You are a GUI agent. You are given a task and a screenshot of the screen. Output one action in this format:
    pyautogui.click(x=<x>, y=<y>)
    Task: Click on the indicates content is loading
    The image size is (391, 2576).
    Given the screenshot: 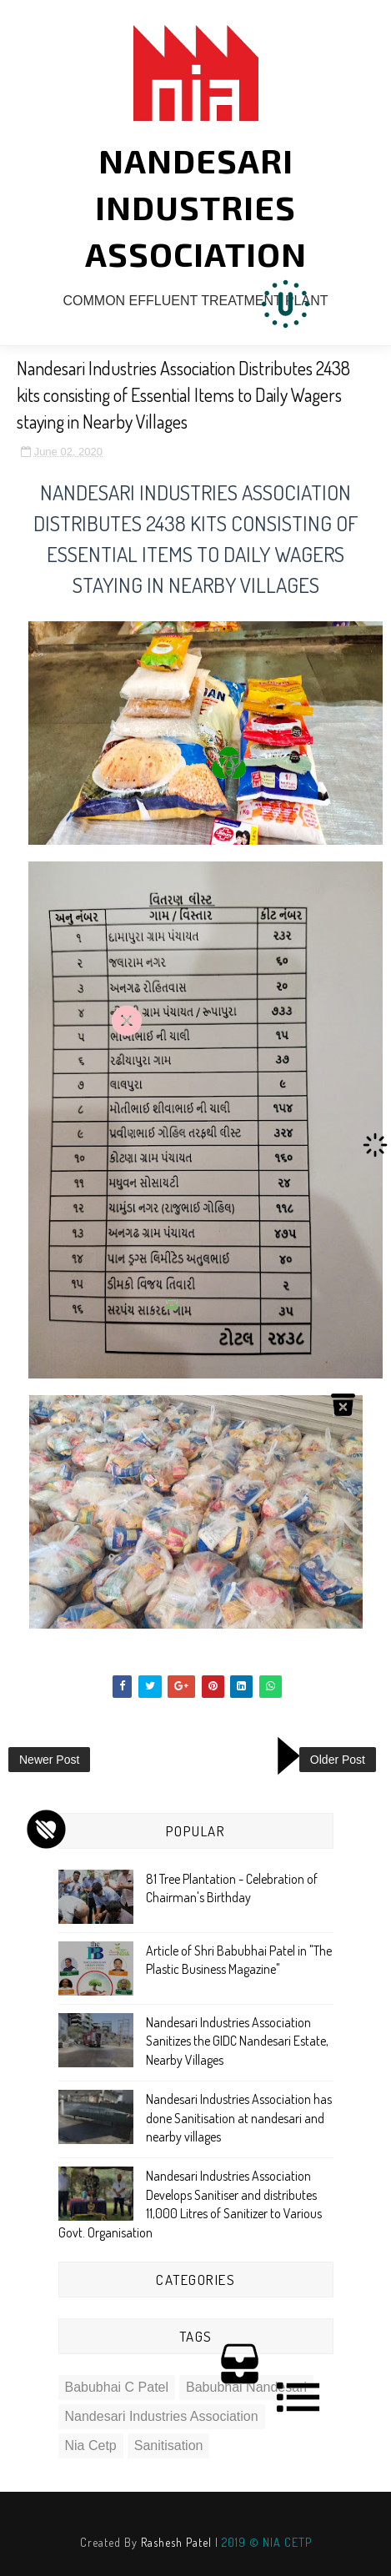 What is the action you would take?
    pyautogui.click(x=375, y=1145)
    